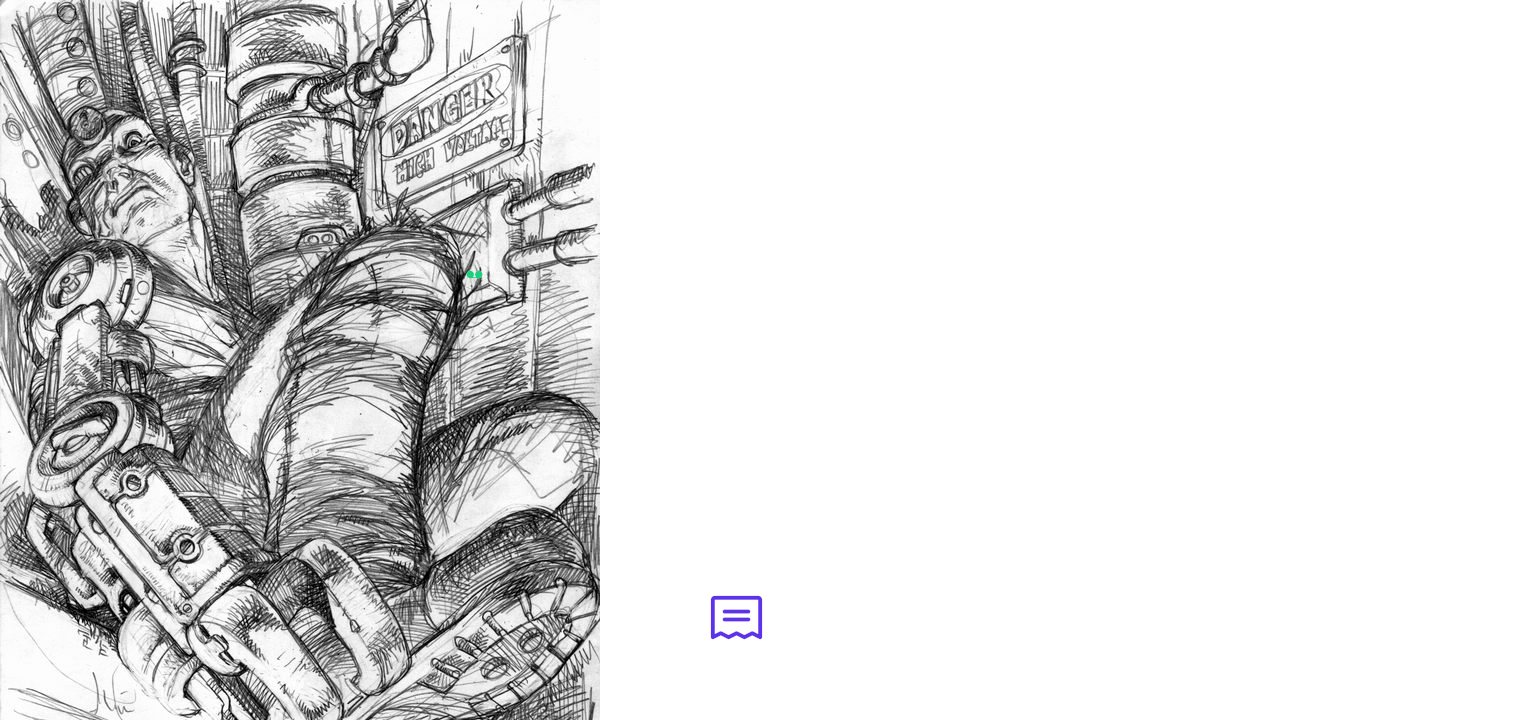 The image size is (1520, 720). What do you see at coordinates (736, 617) in the screenshot?
I see `view purchase receipt or transaction history` at bounding box center [736, 617].